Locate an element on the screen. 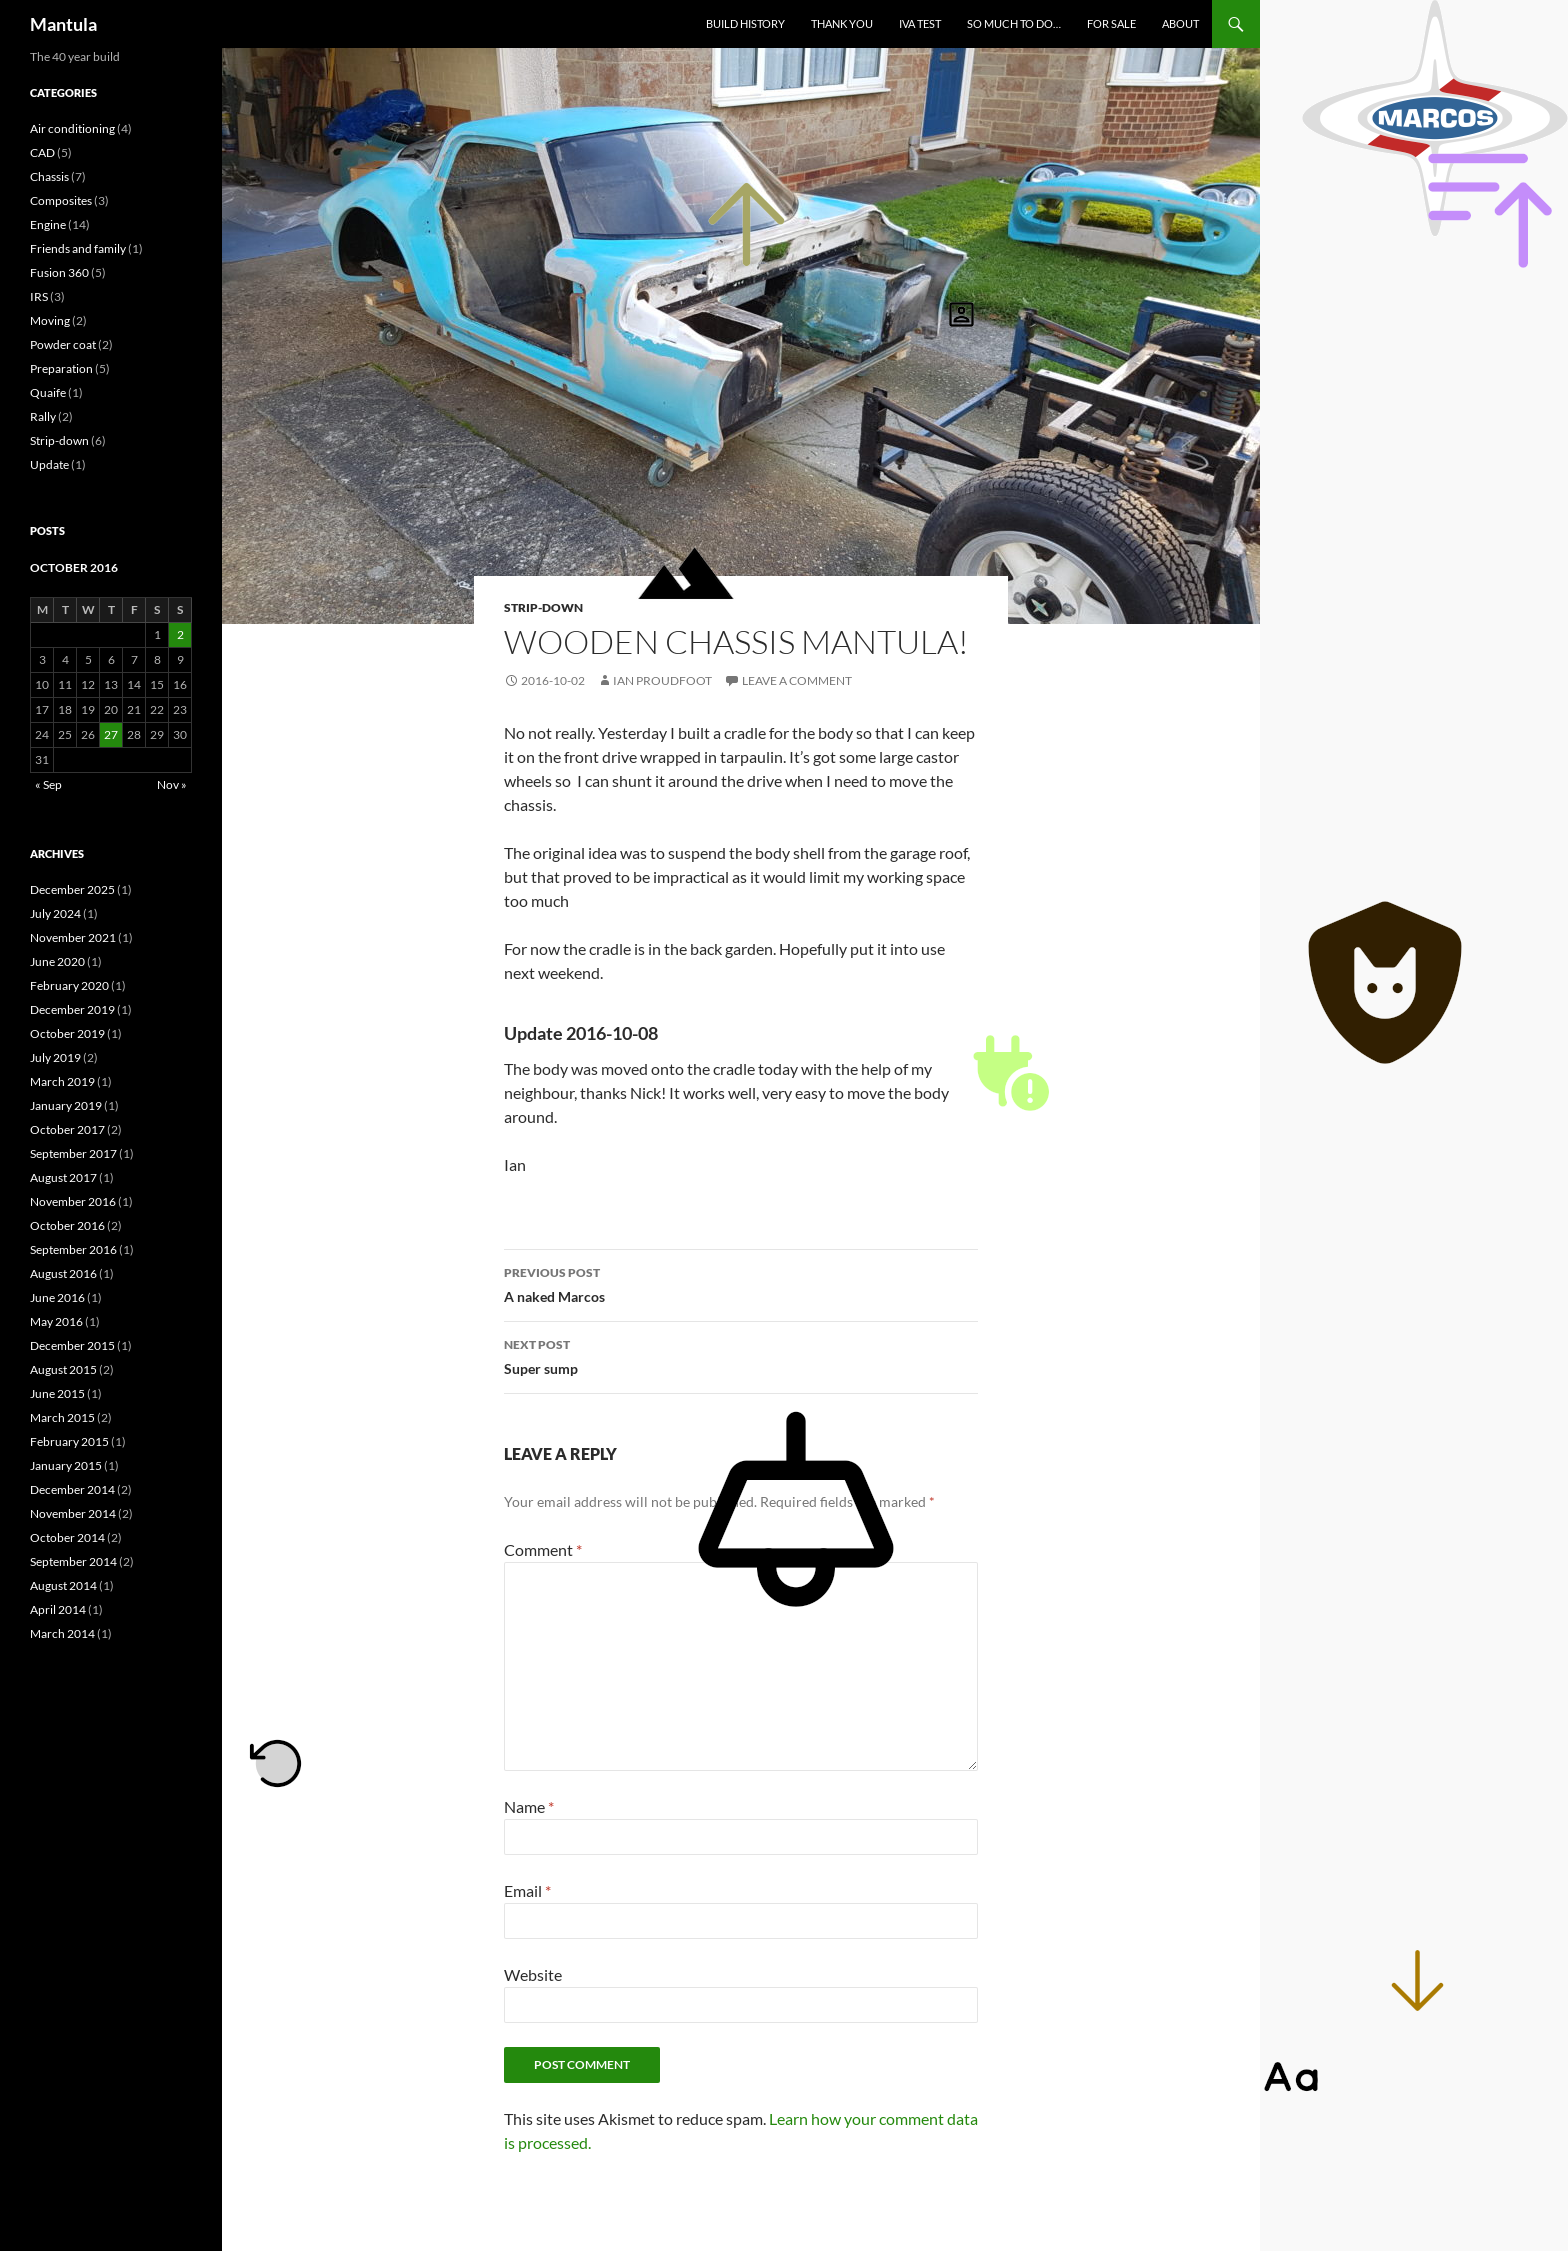 This screenshot has height=2251, width=1568. scroll down or view more content is located at coordinates (1417, 1980).